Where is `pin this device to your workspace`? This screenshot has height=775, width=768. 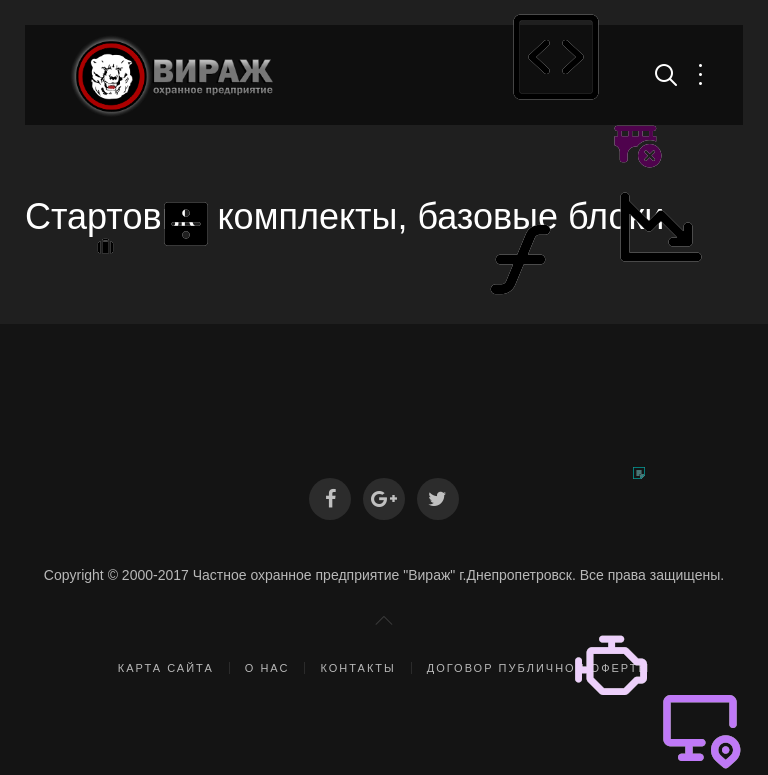
pin this device to your workspace is located at coordinates (700, 728).